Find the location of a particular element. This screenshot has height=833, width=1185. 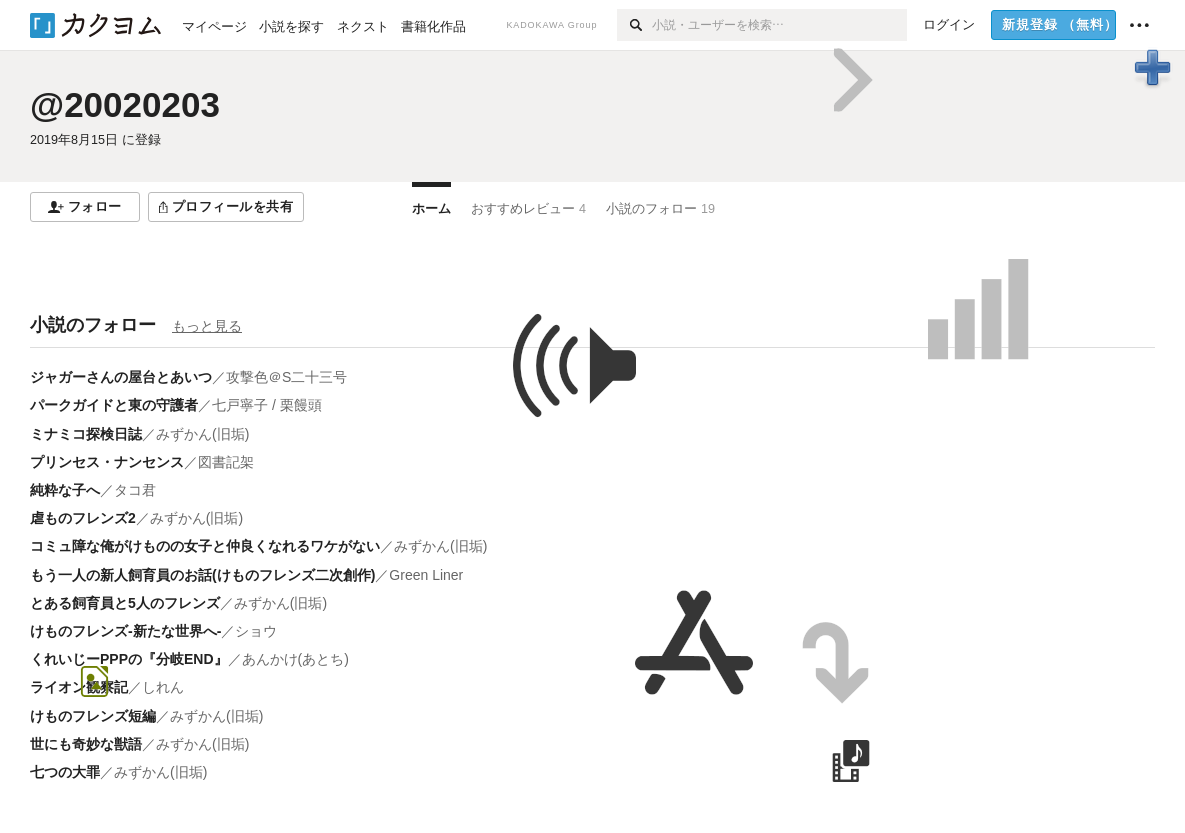

navigate to the next item or page is located at coordinates (855, 80).